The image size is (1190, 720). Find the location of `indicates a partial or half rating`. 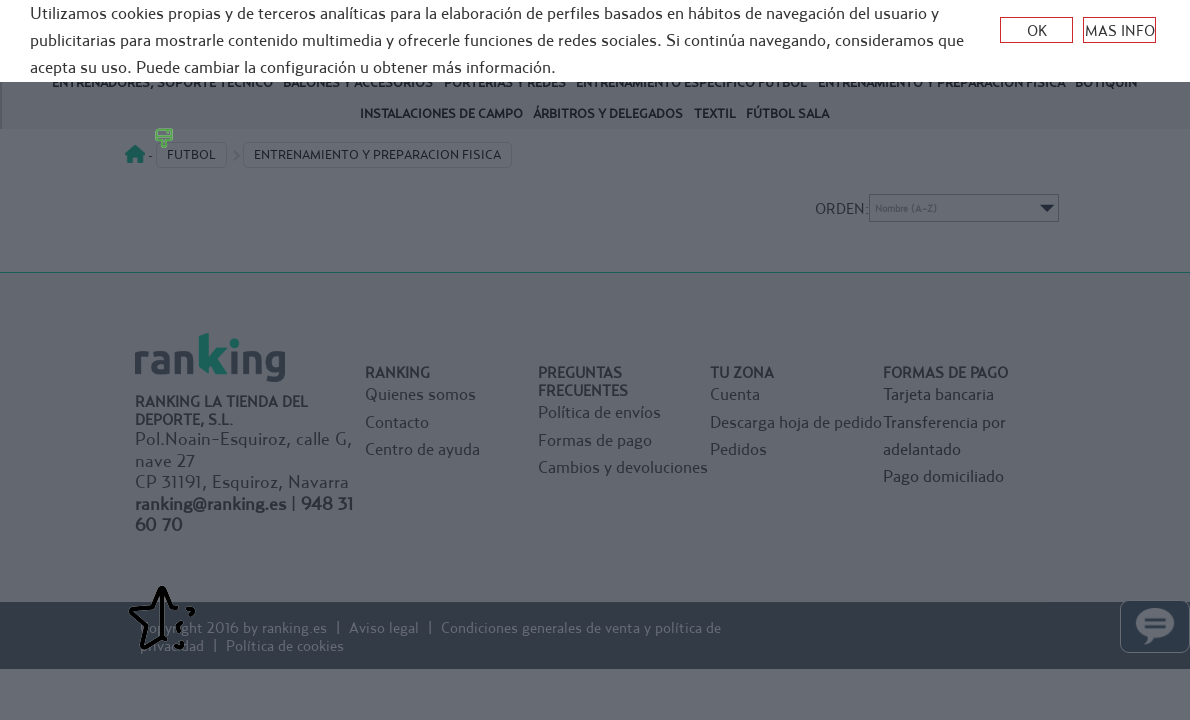

indicates a partial or half rating is located at coordinates (162, 619).